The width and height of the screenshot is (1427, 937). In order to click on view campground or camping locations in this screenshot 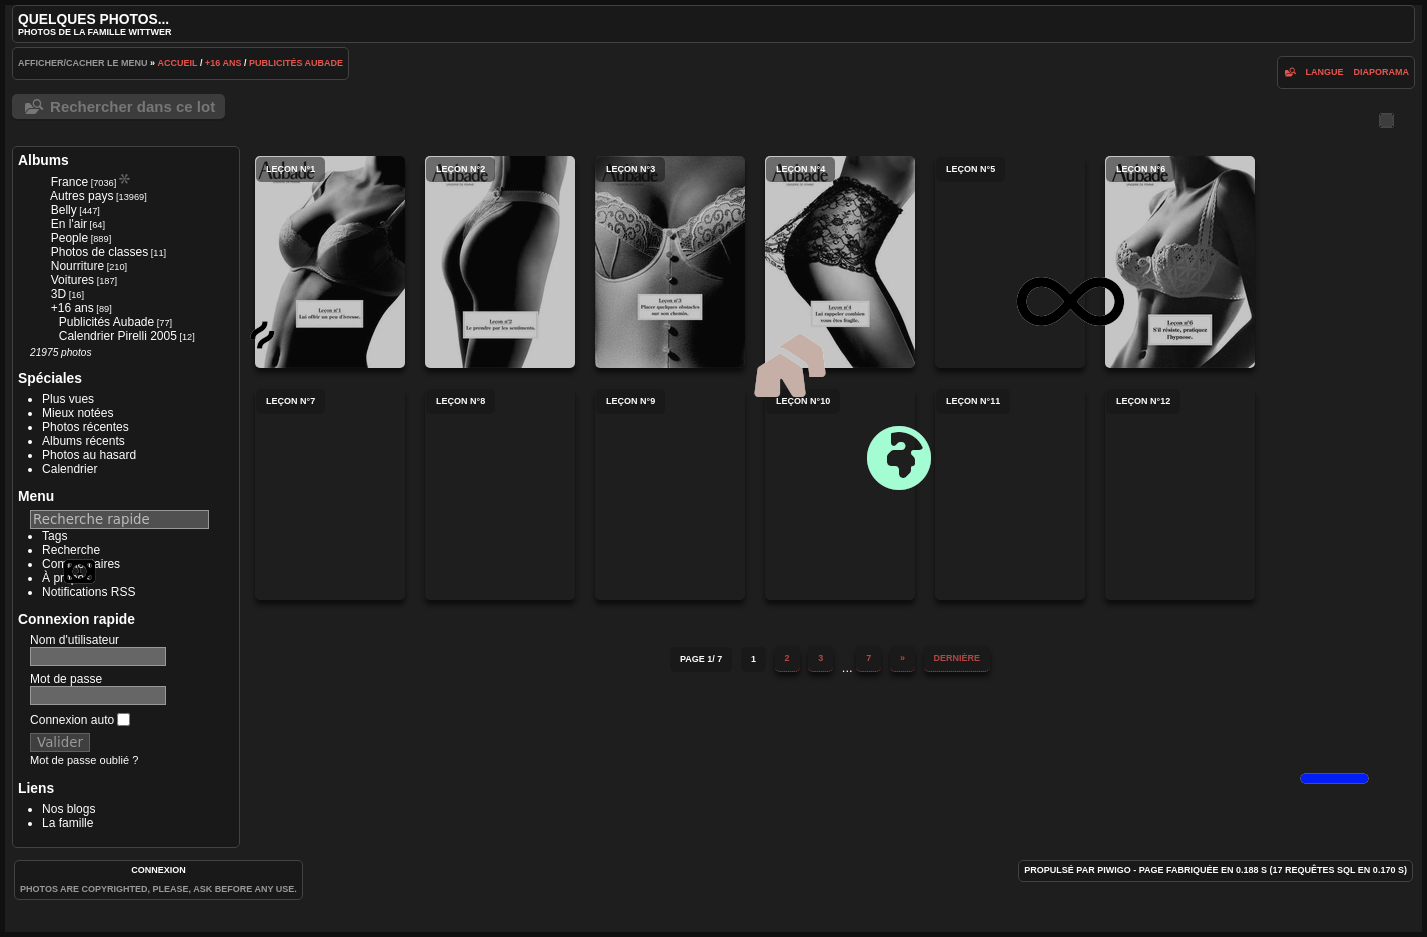, I will do `click(790, 365)`.